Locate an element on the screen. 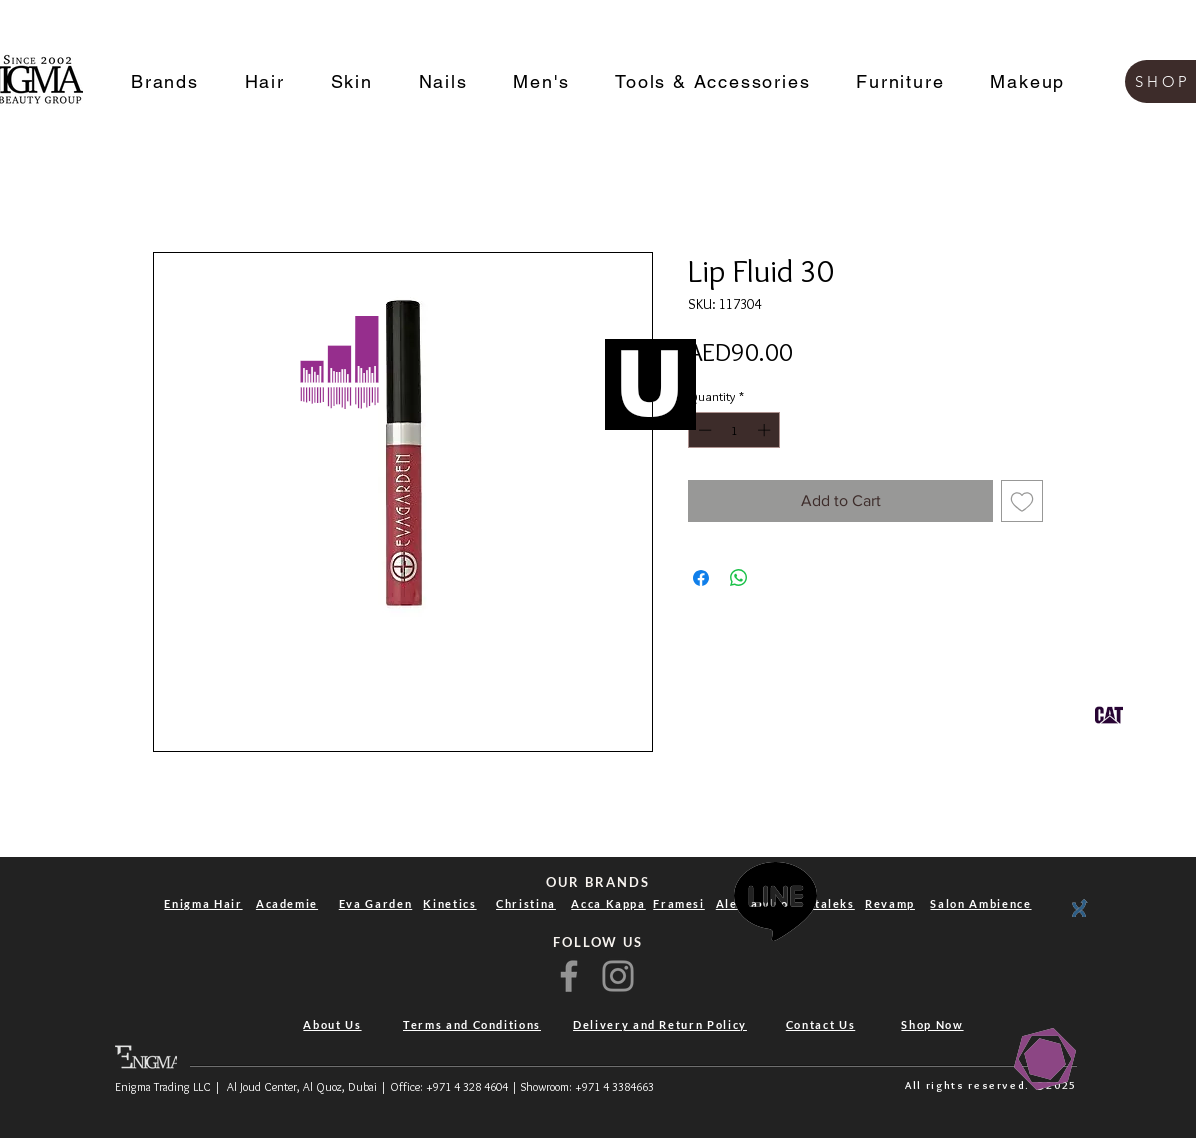  open git extensions application is located at coordinates (1080, 908).